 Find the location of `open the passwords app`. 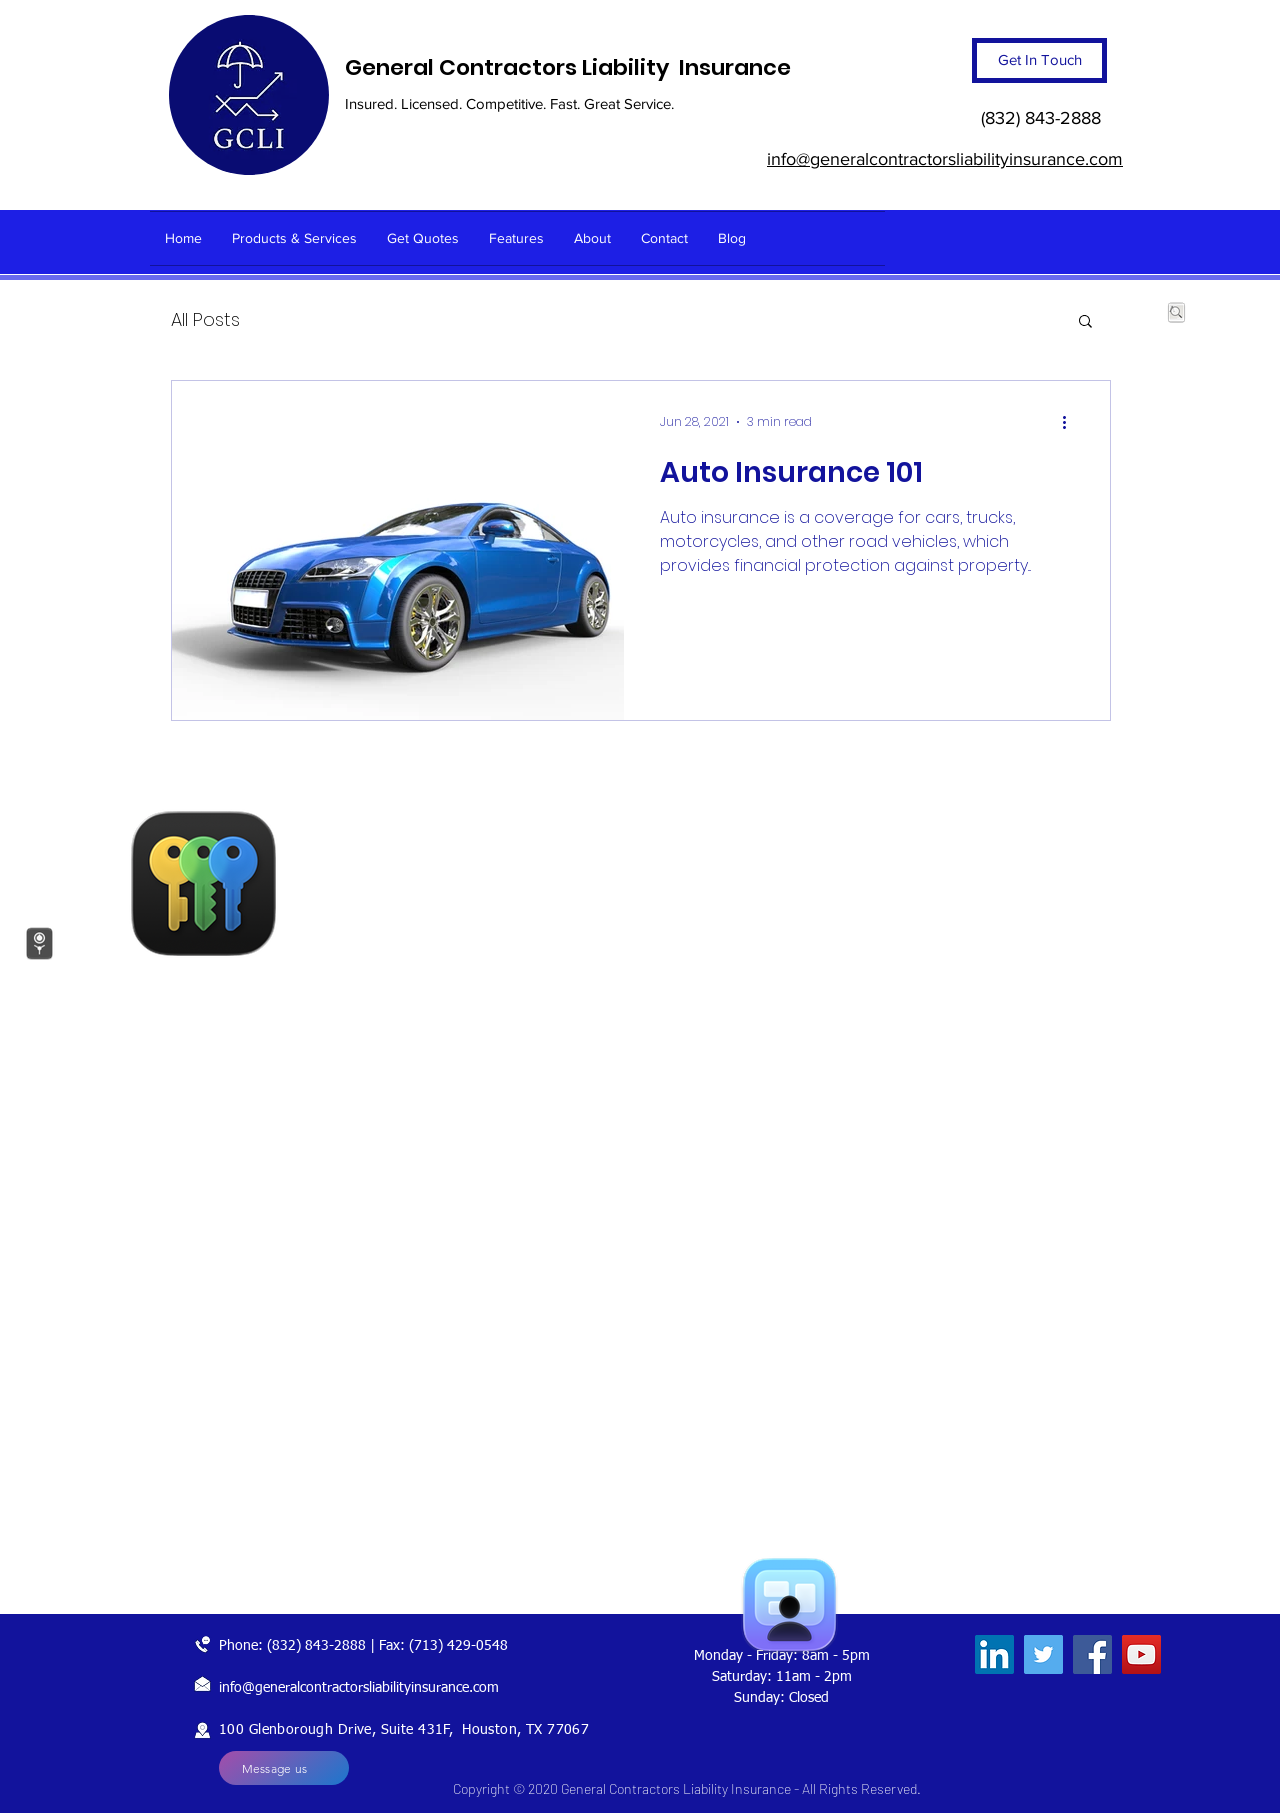

open the passwords app is located at coordinates (203, 883).